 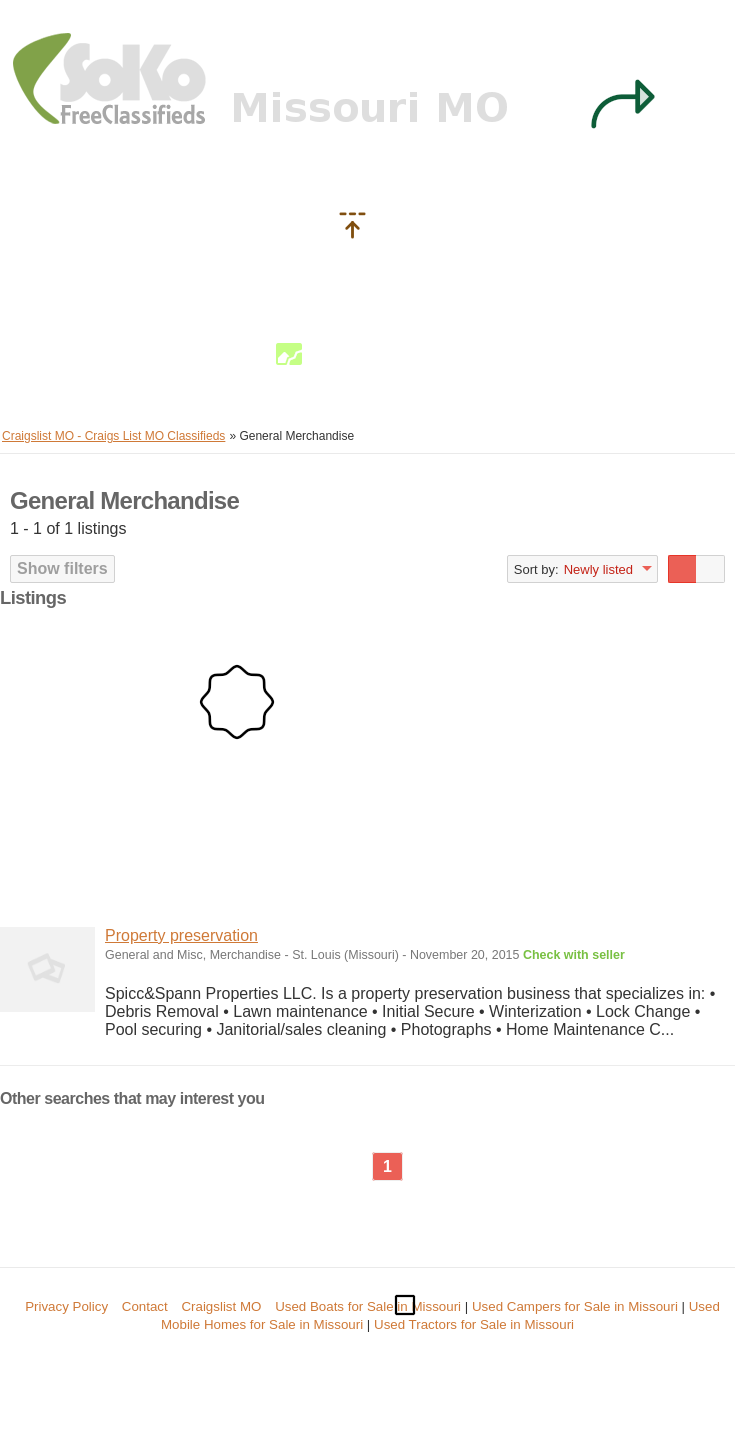 I want to click on share or forward content, so click(x=623, y=104).